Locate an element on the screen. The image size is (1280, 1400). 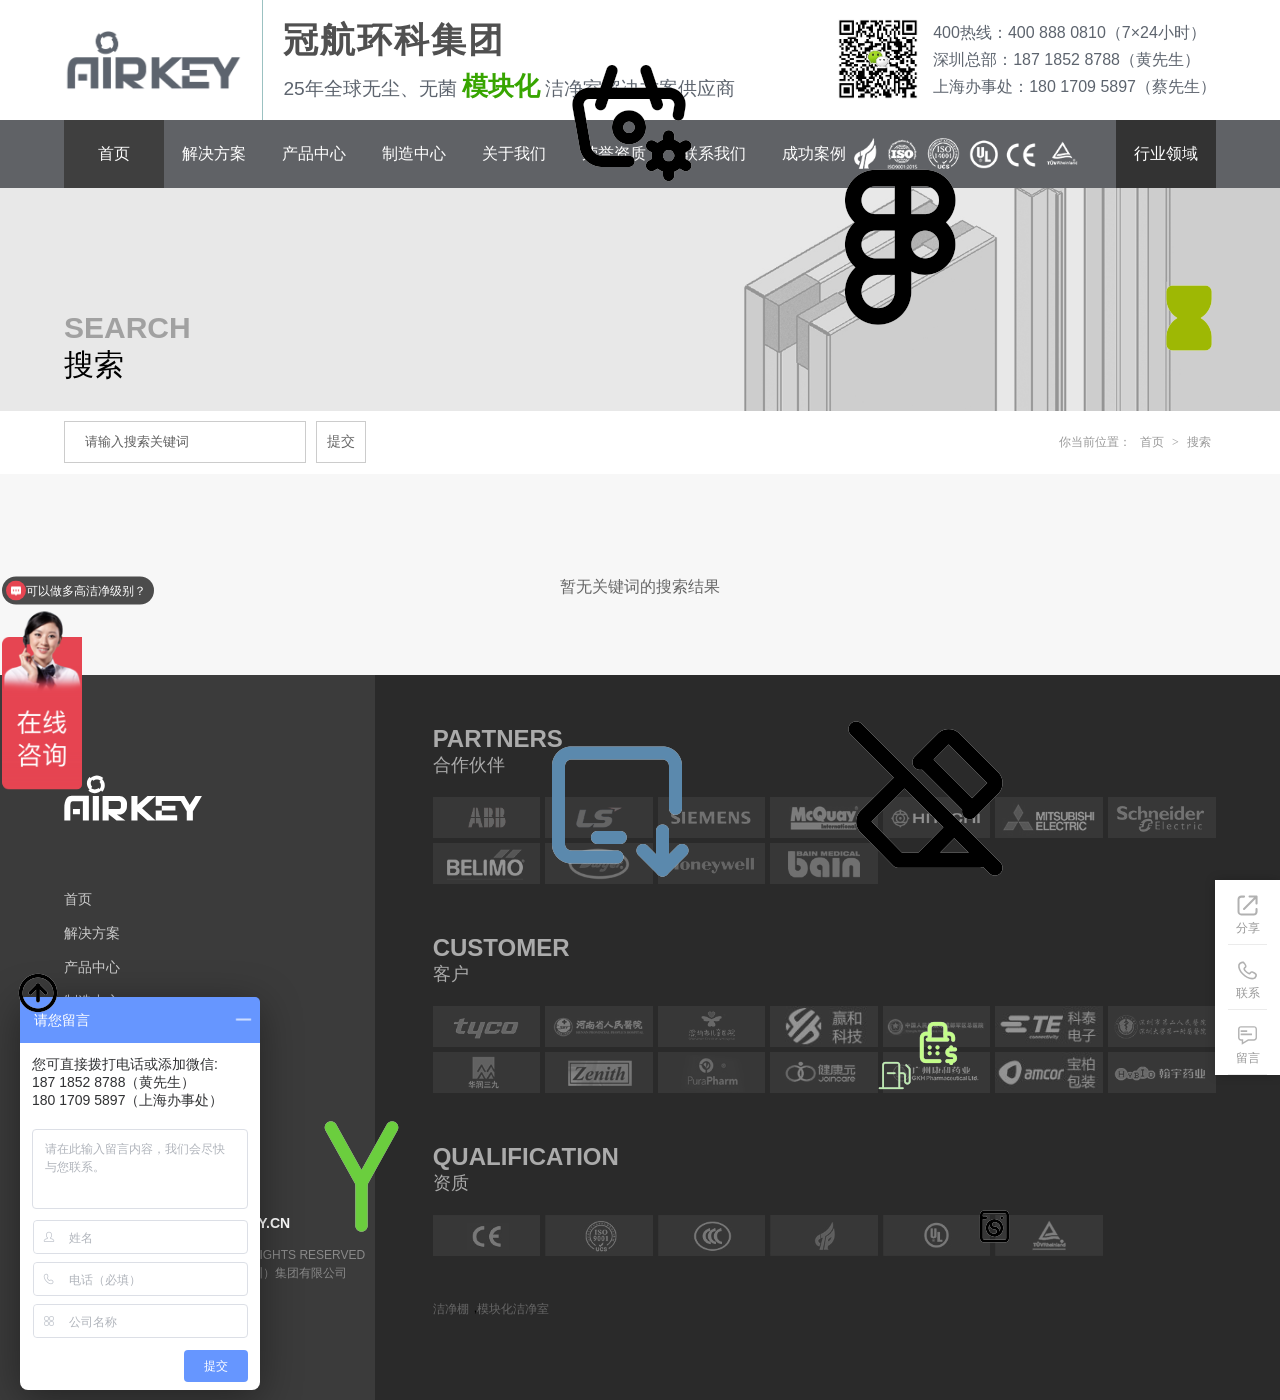
open point of sale system is located at coordinates (937, 1043).